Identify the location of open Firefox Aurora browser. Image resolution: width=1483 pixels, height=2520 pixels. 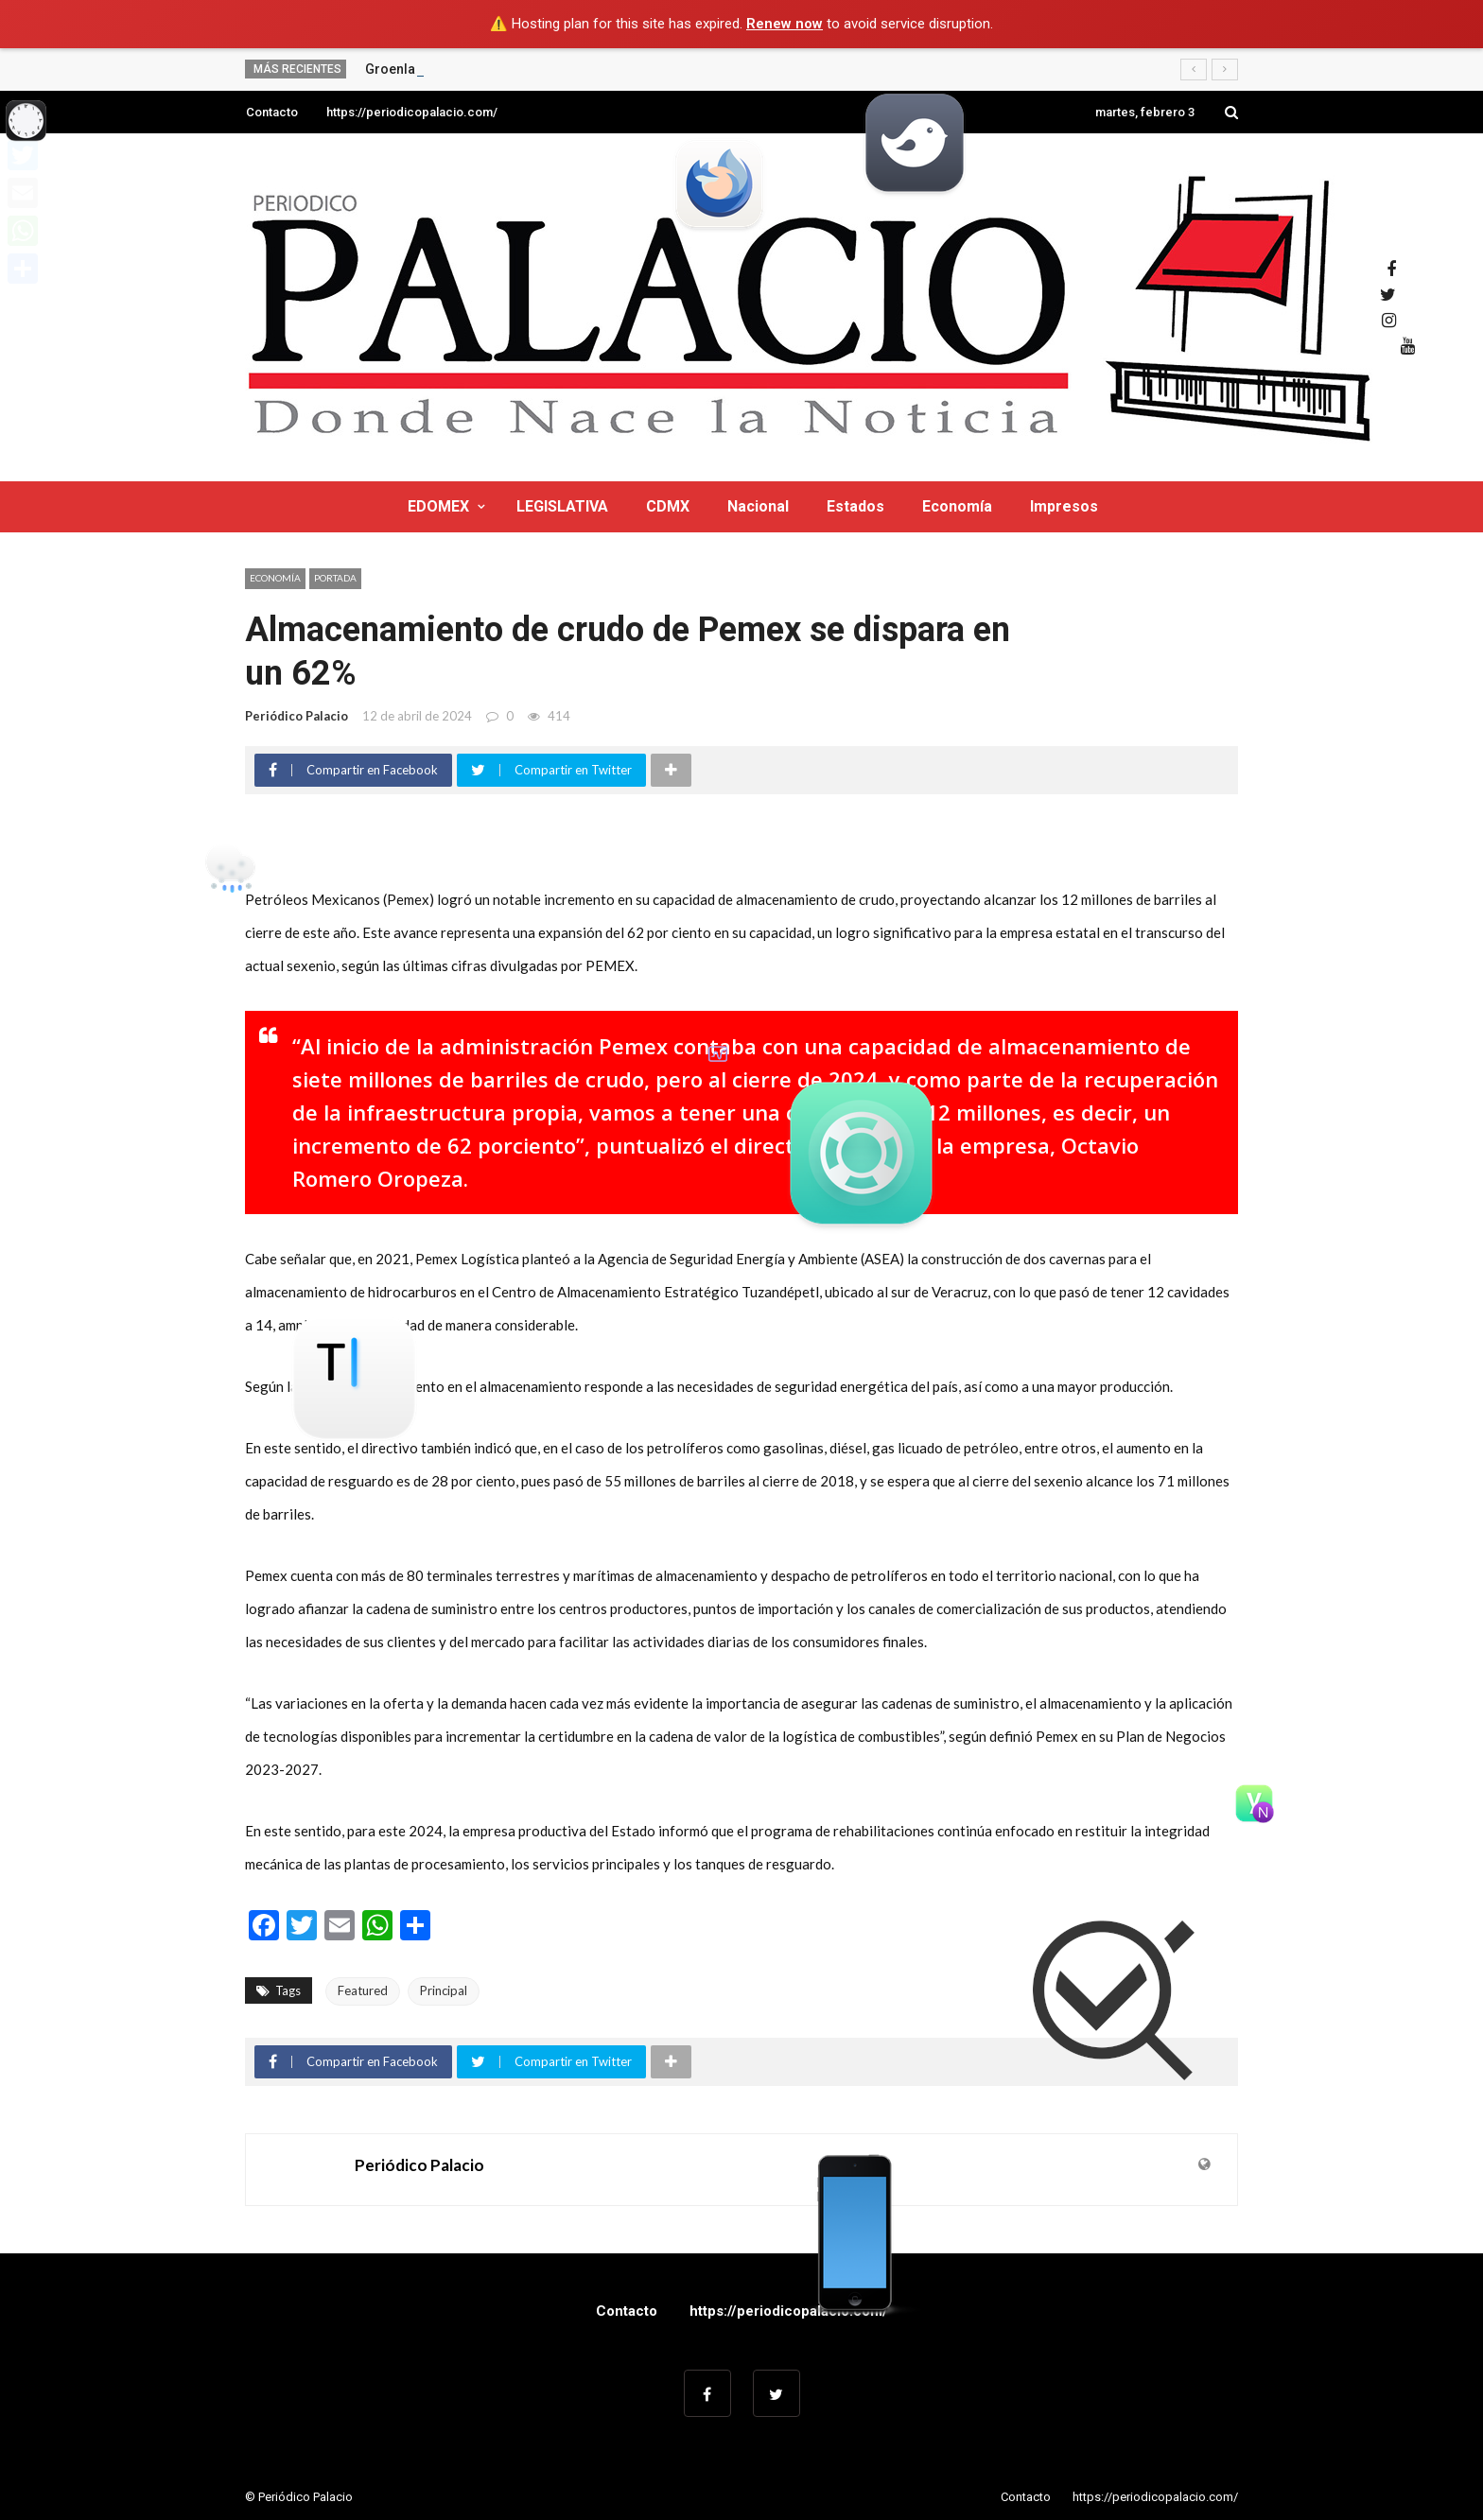
(719, 183).